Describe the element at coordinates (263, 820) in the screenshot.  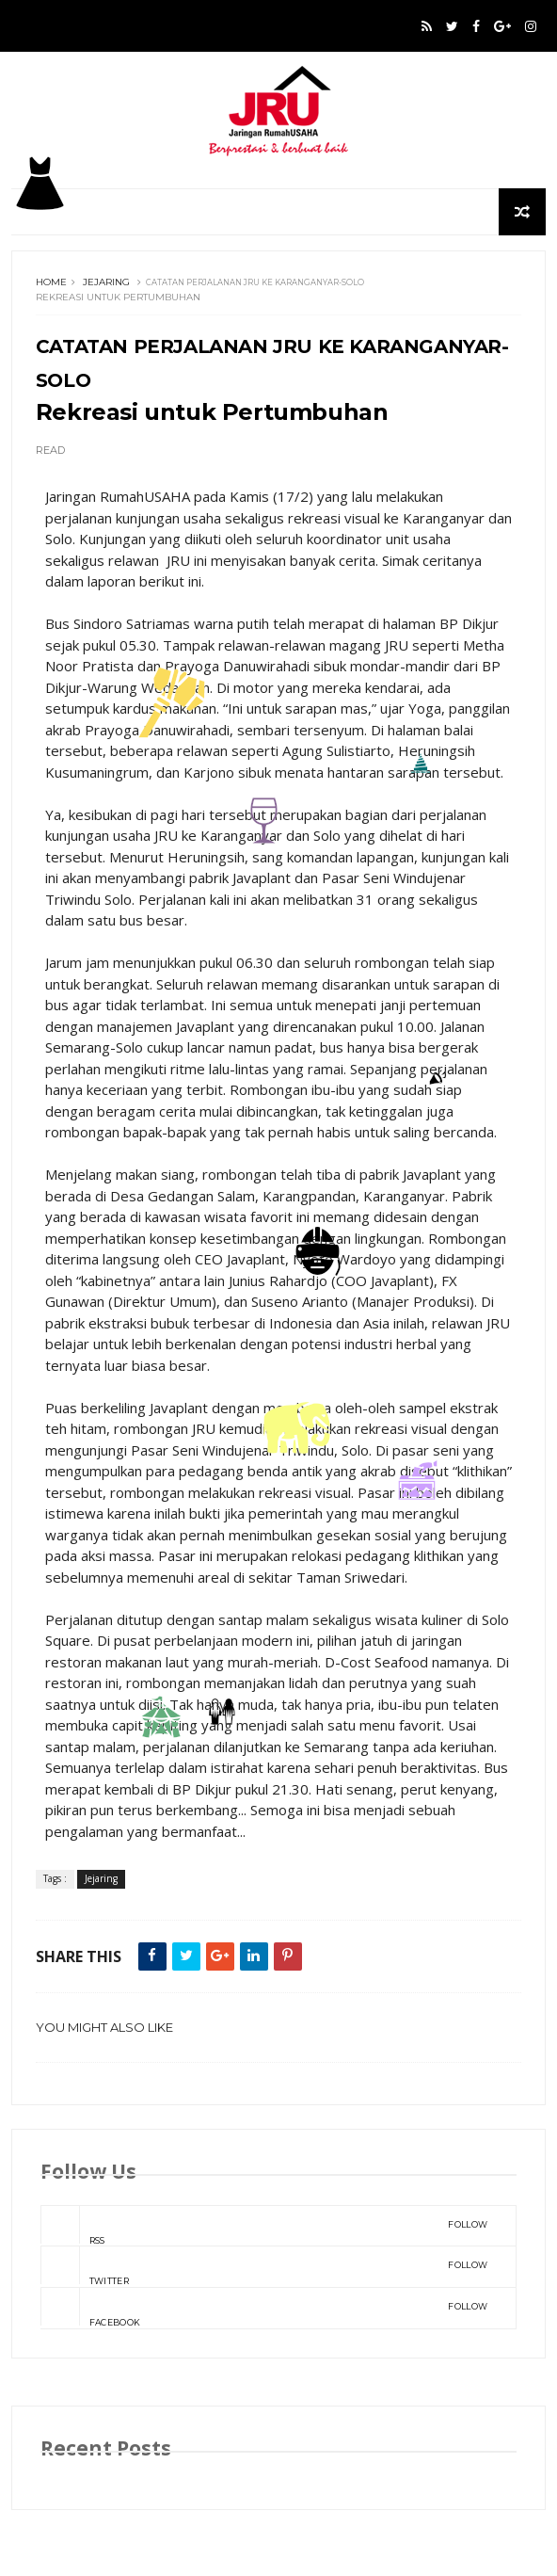
I see `browse wine or beverage options` at that location.